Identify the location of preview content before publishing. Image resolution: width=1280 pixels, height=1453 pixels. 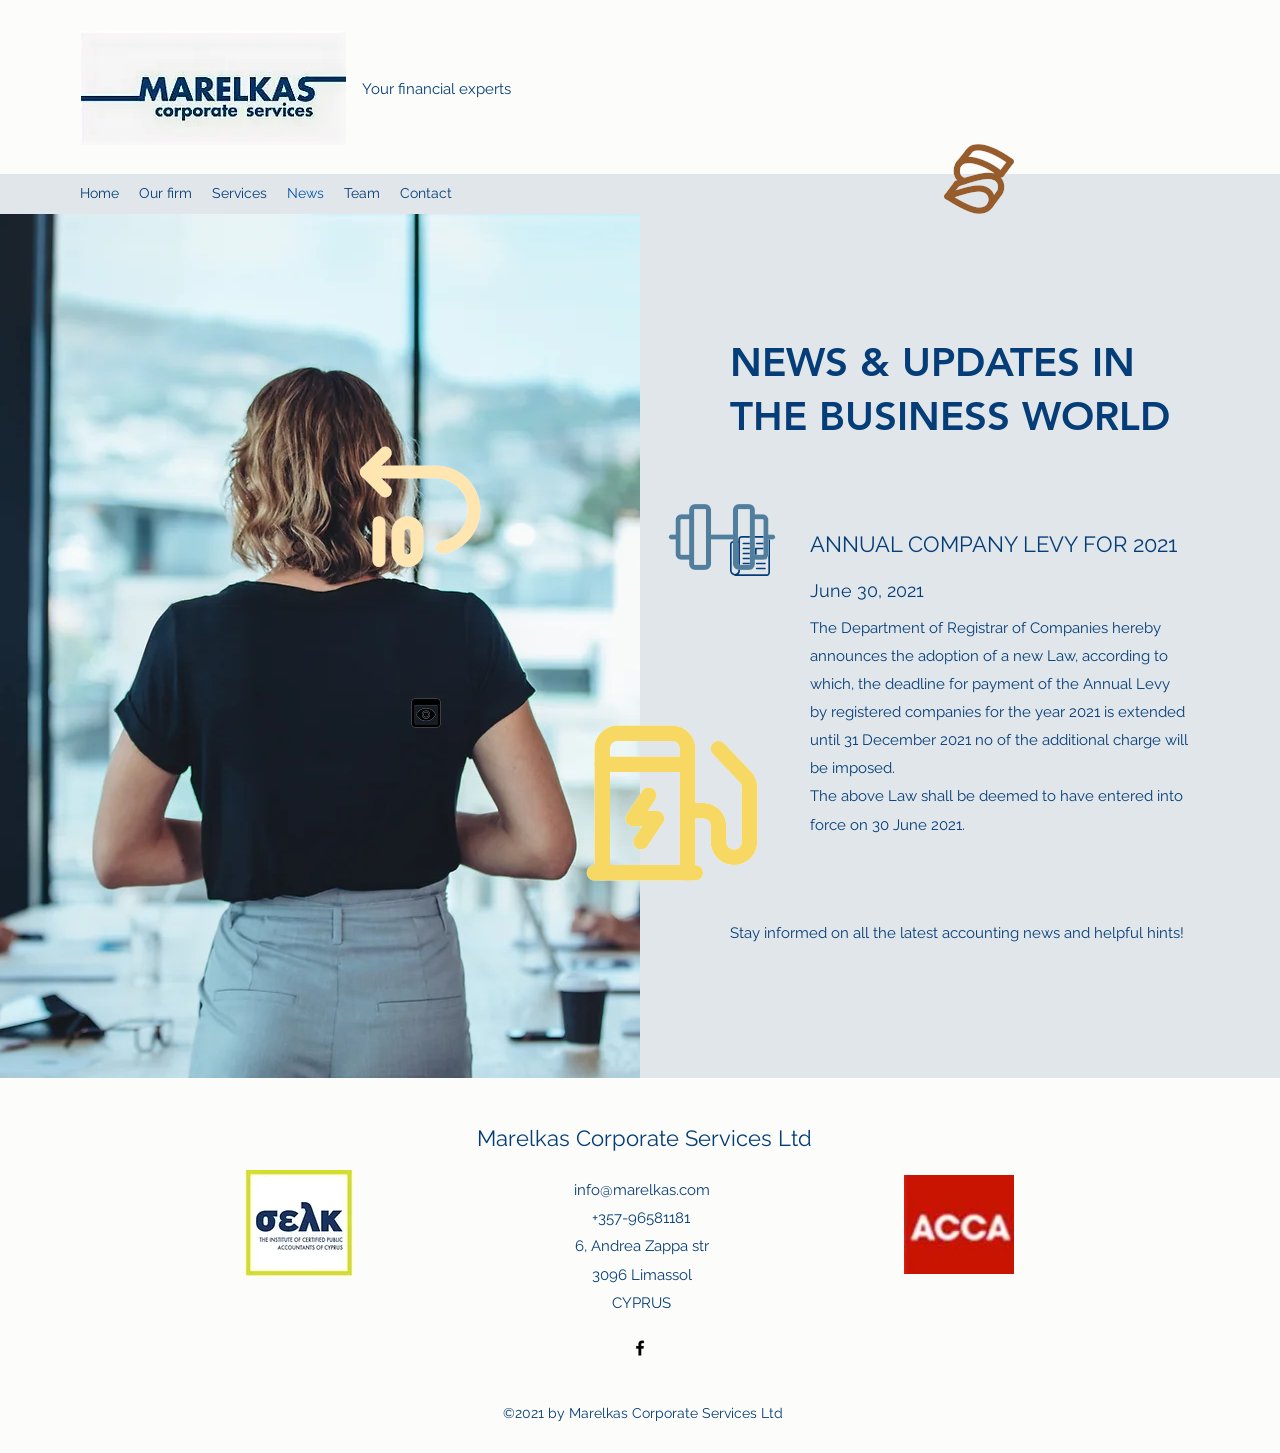
(426, 713).